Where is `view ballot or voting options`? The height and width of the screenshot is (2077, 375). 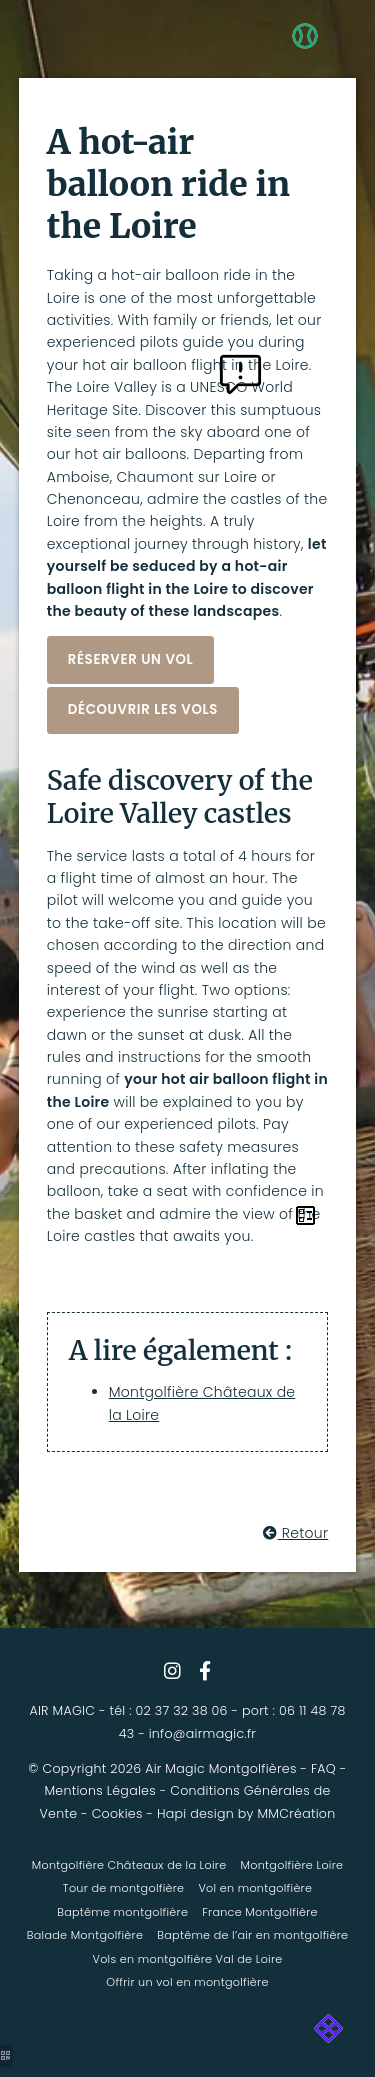
view ballot or voting options is located at coordinates (305, 1215).